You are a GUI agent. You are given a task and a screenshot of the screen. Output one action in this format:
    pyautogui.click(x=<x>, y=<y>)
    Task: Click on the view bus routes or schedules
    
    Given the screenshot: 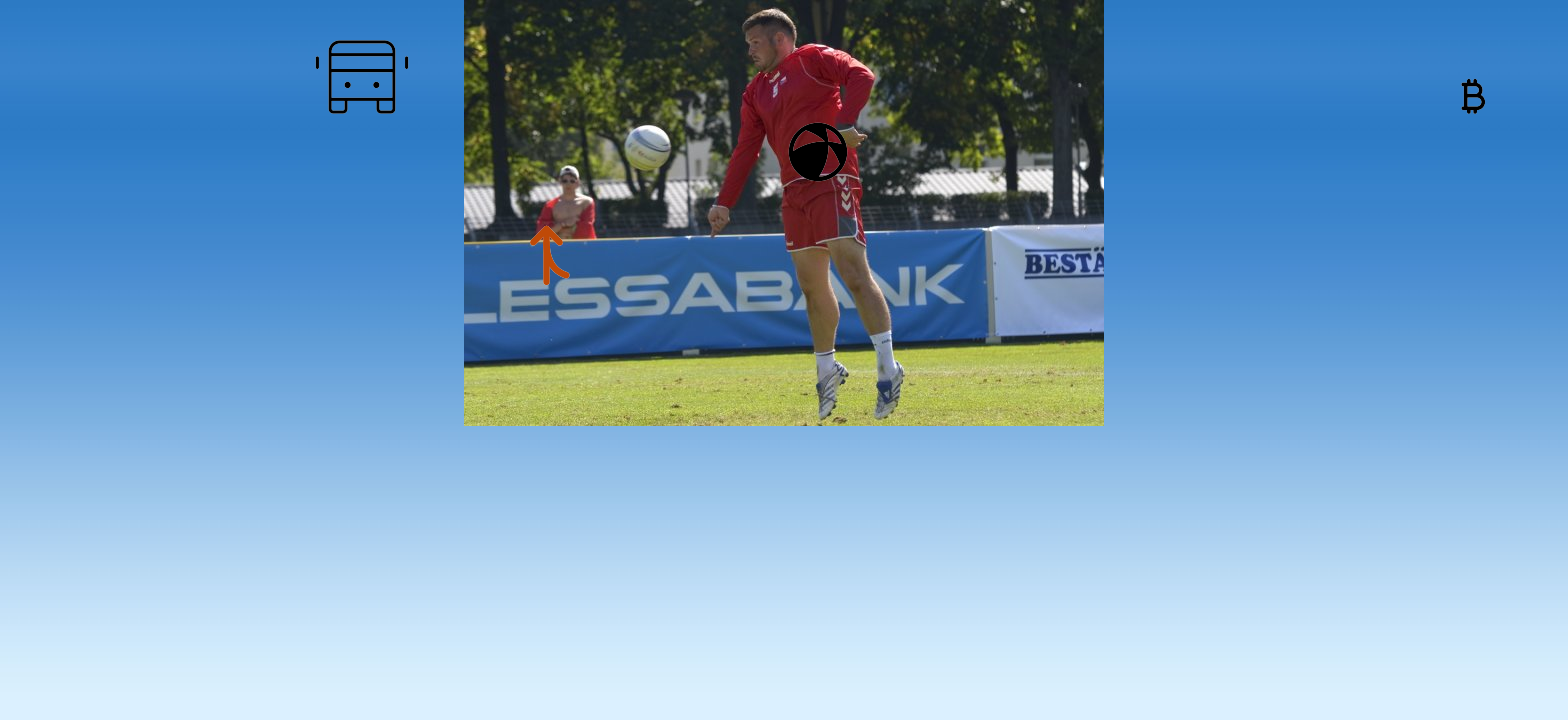 What is the action you would take?
    pyautogui.click(x=362, y=77)
    